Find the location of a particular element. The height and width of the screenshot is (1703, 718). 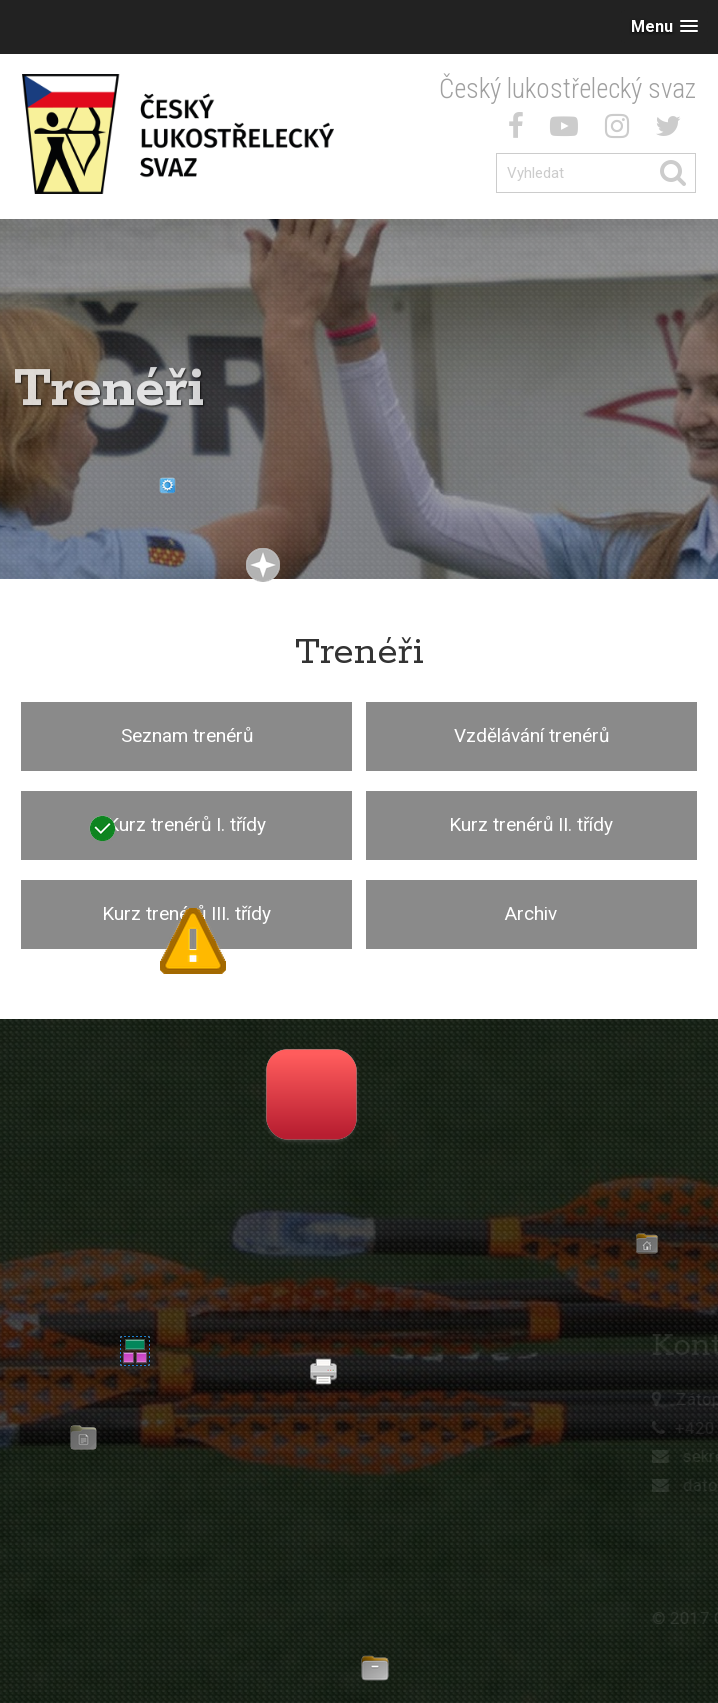

open your documents folder is located at coordinates (83, 1437).